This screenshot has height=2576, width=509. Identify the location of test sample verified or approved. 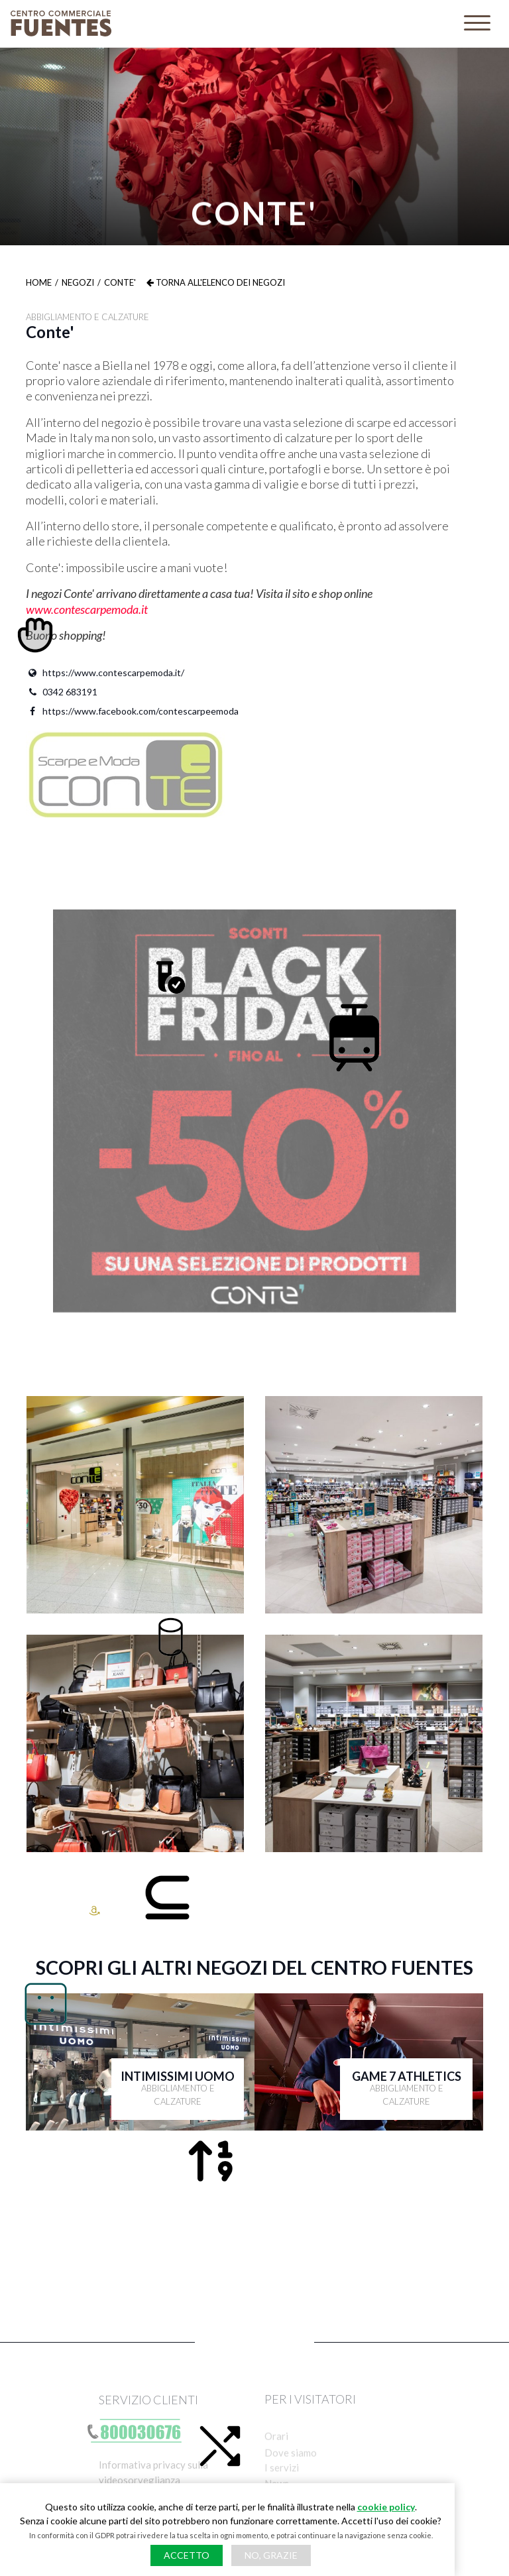
(170, 976).